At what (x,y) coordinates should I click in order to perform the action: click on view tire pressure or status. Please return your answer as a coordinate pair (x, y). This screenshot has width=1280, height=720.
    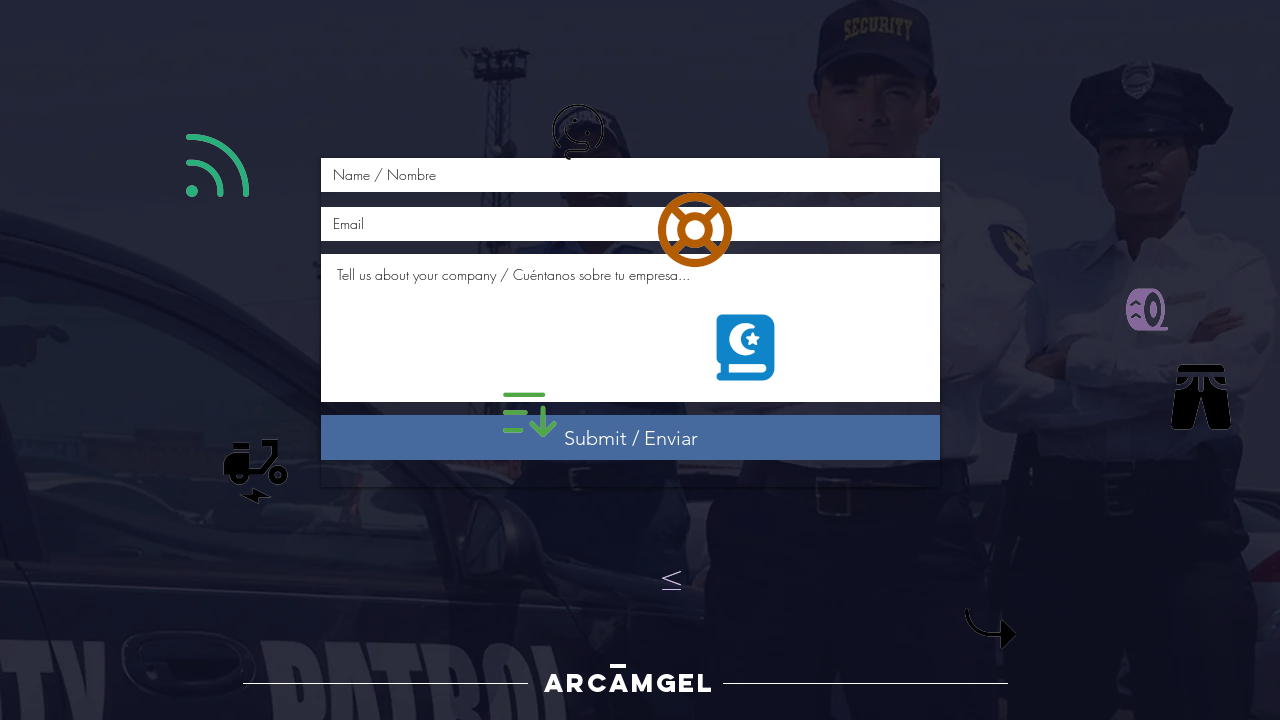
    Looking at the image, I should click on (1145, 309).